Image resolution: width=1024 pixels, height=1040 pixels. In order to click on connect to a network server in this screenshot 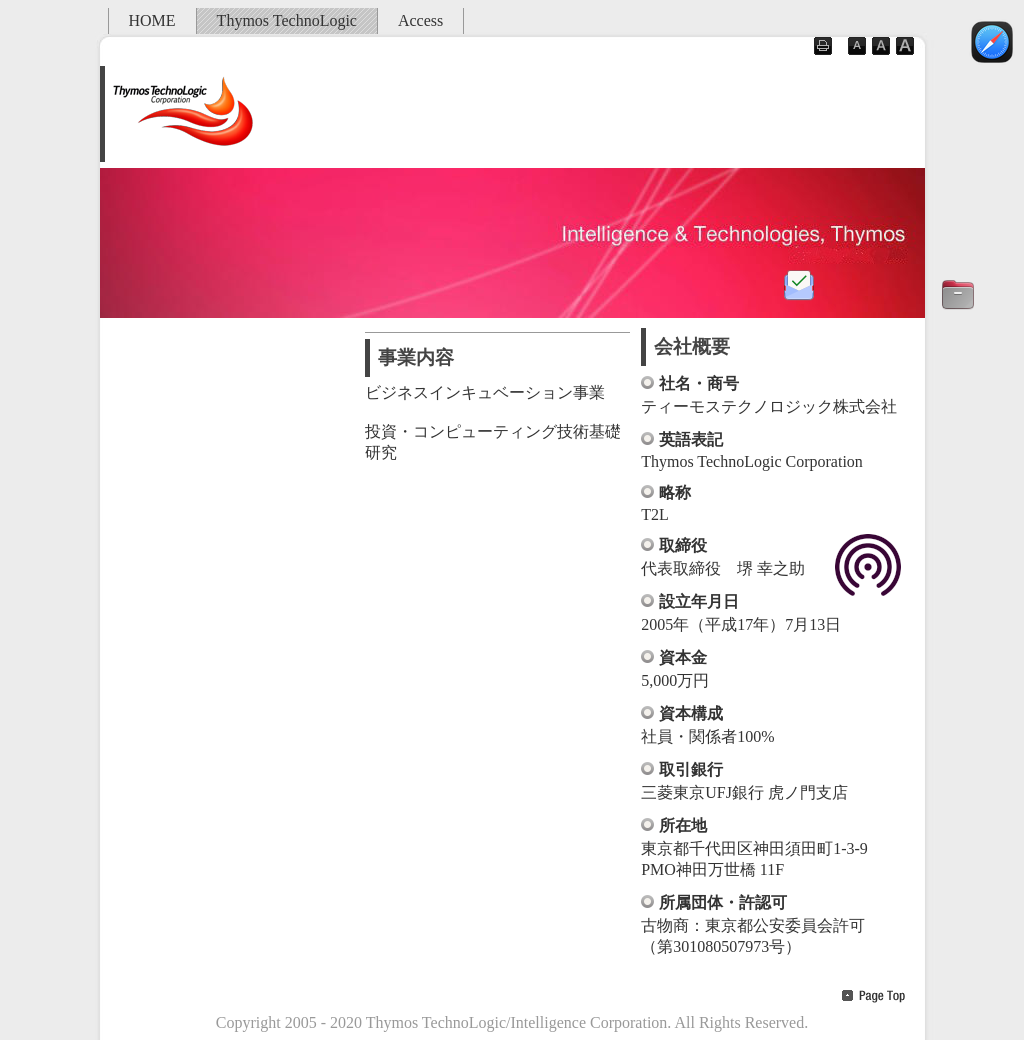, I will do `click(868, 567)`.